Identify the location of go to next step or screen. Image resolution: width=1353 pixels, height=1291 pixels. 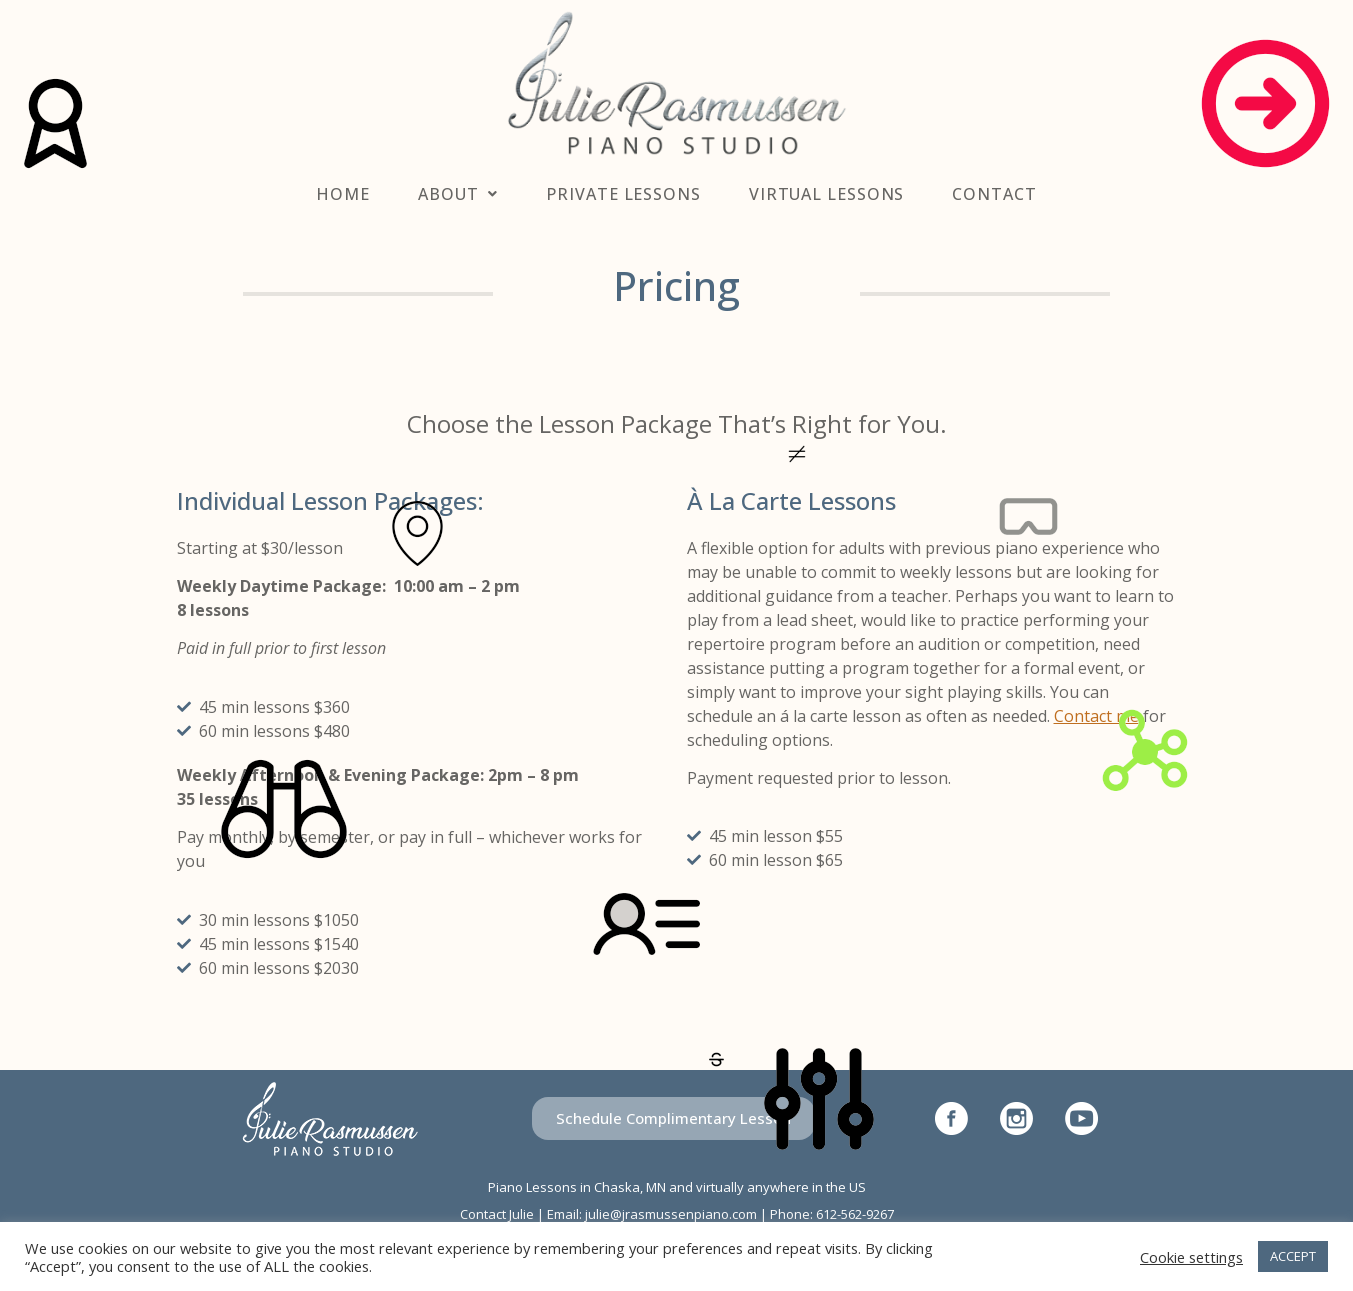
(1265, 103).